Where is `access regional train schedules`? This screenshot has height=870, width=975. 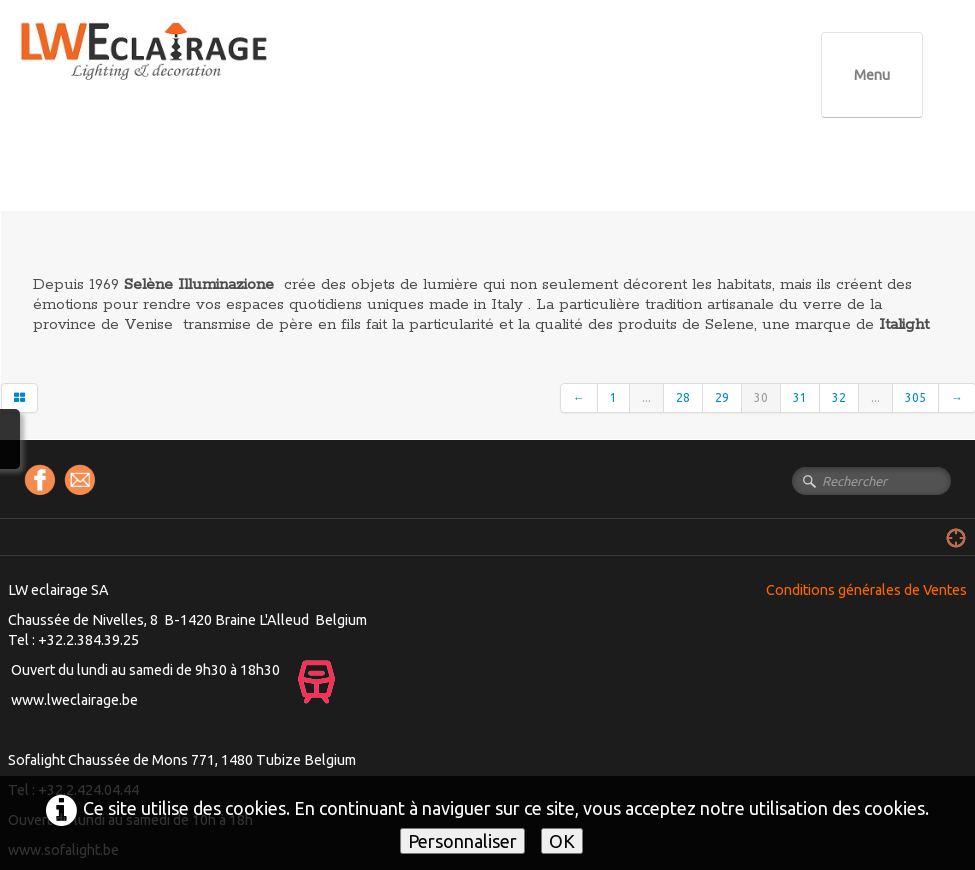 access regional train schedules is located at coordinates (316, 680).